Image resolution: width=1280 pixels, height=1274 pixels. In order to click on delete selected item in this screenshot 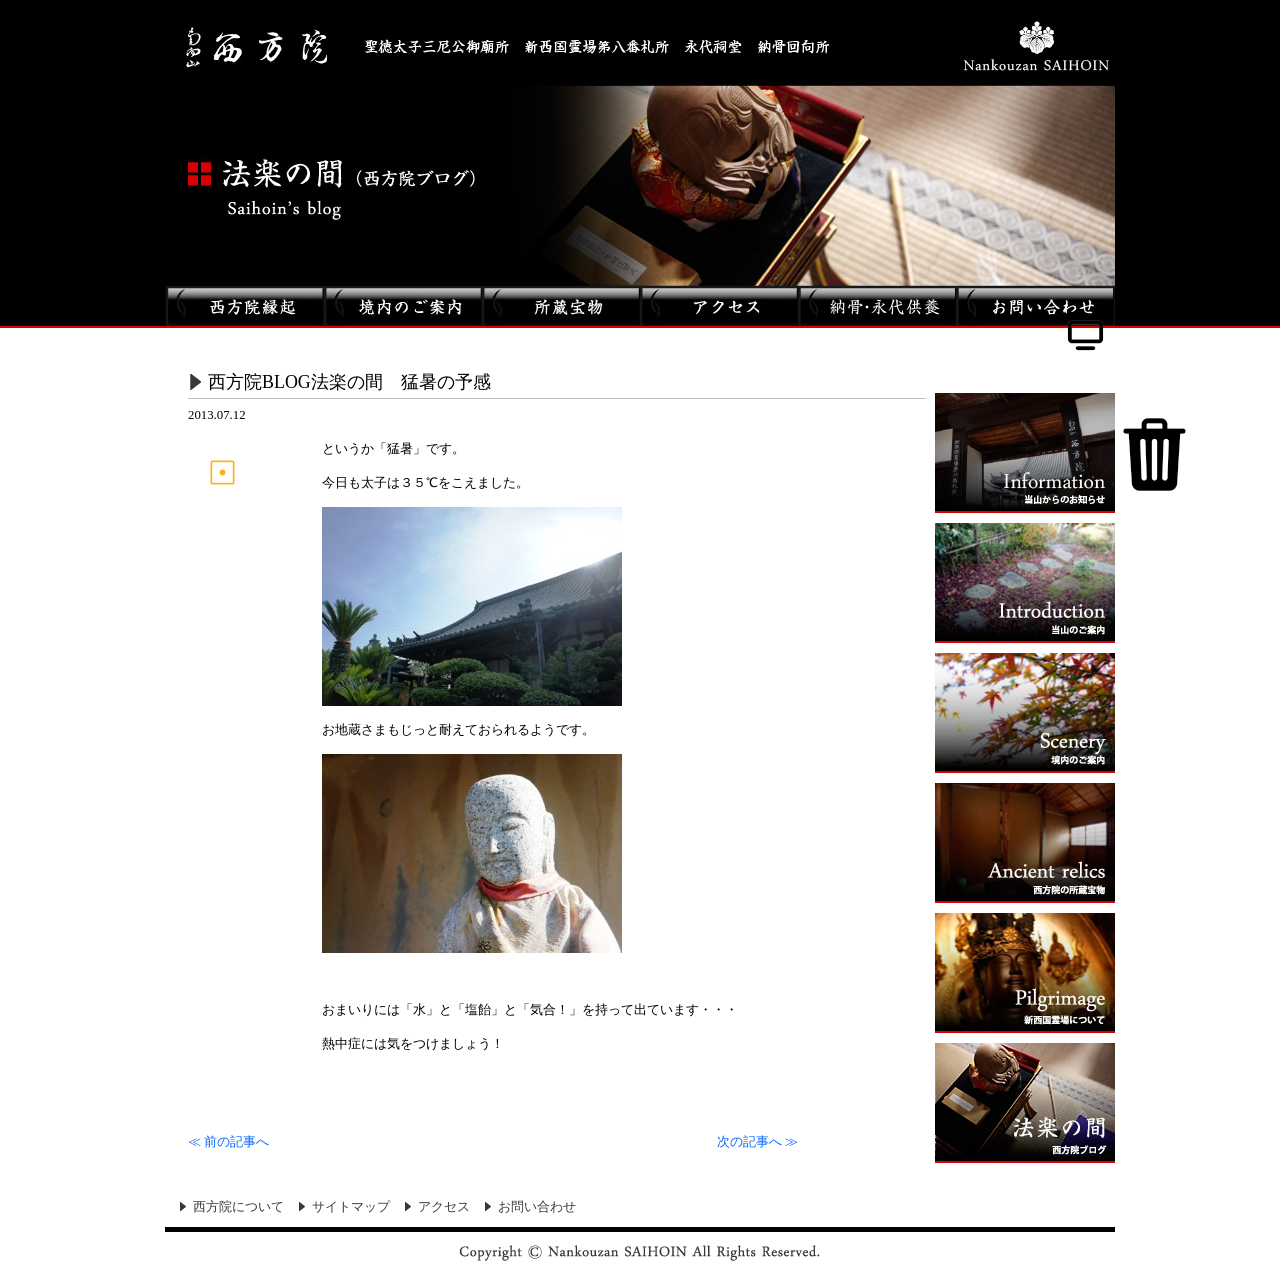, I will do `click(1154, 454)`.